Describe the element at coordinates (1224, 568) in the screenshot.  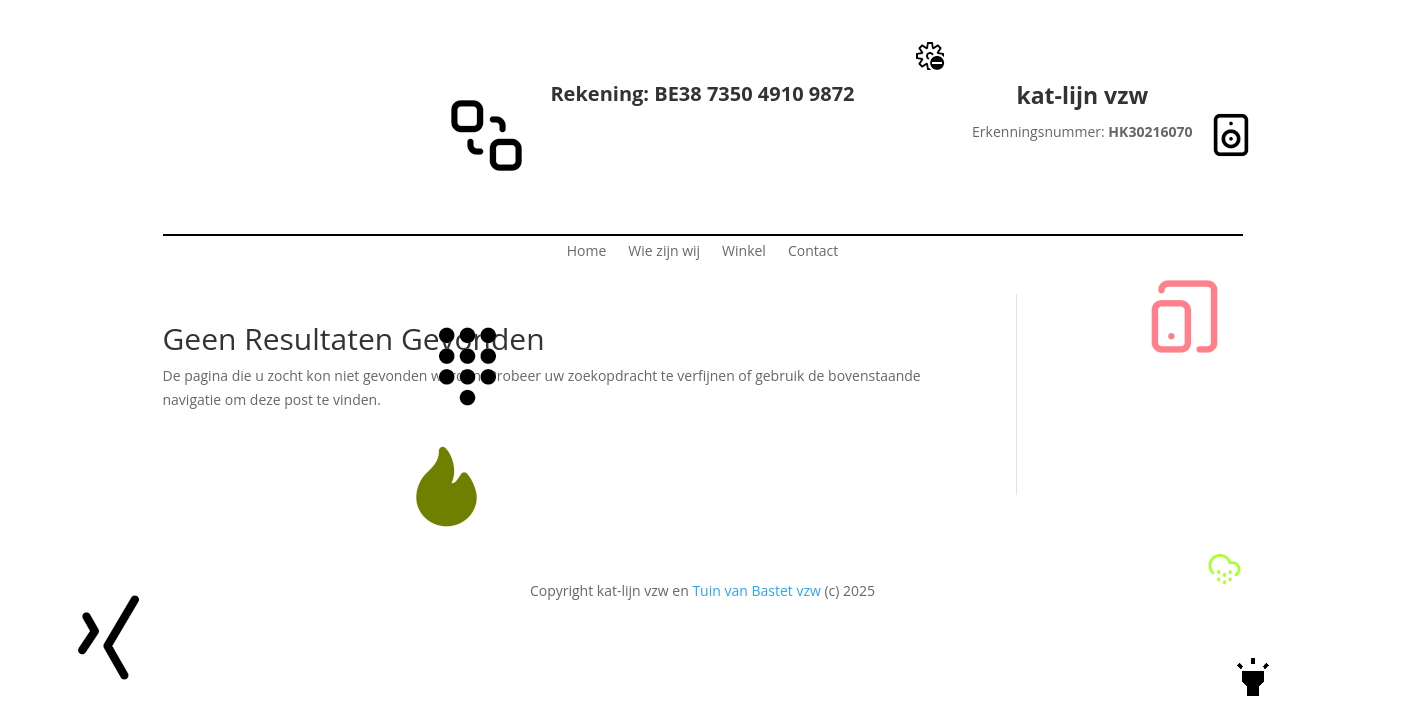
I see `indicates light rain or drizzle conditions` at that location.